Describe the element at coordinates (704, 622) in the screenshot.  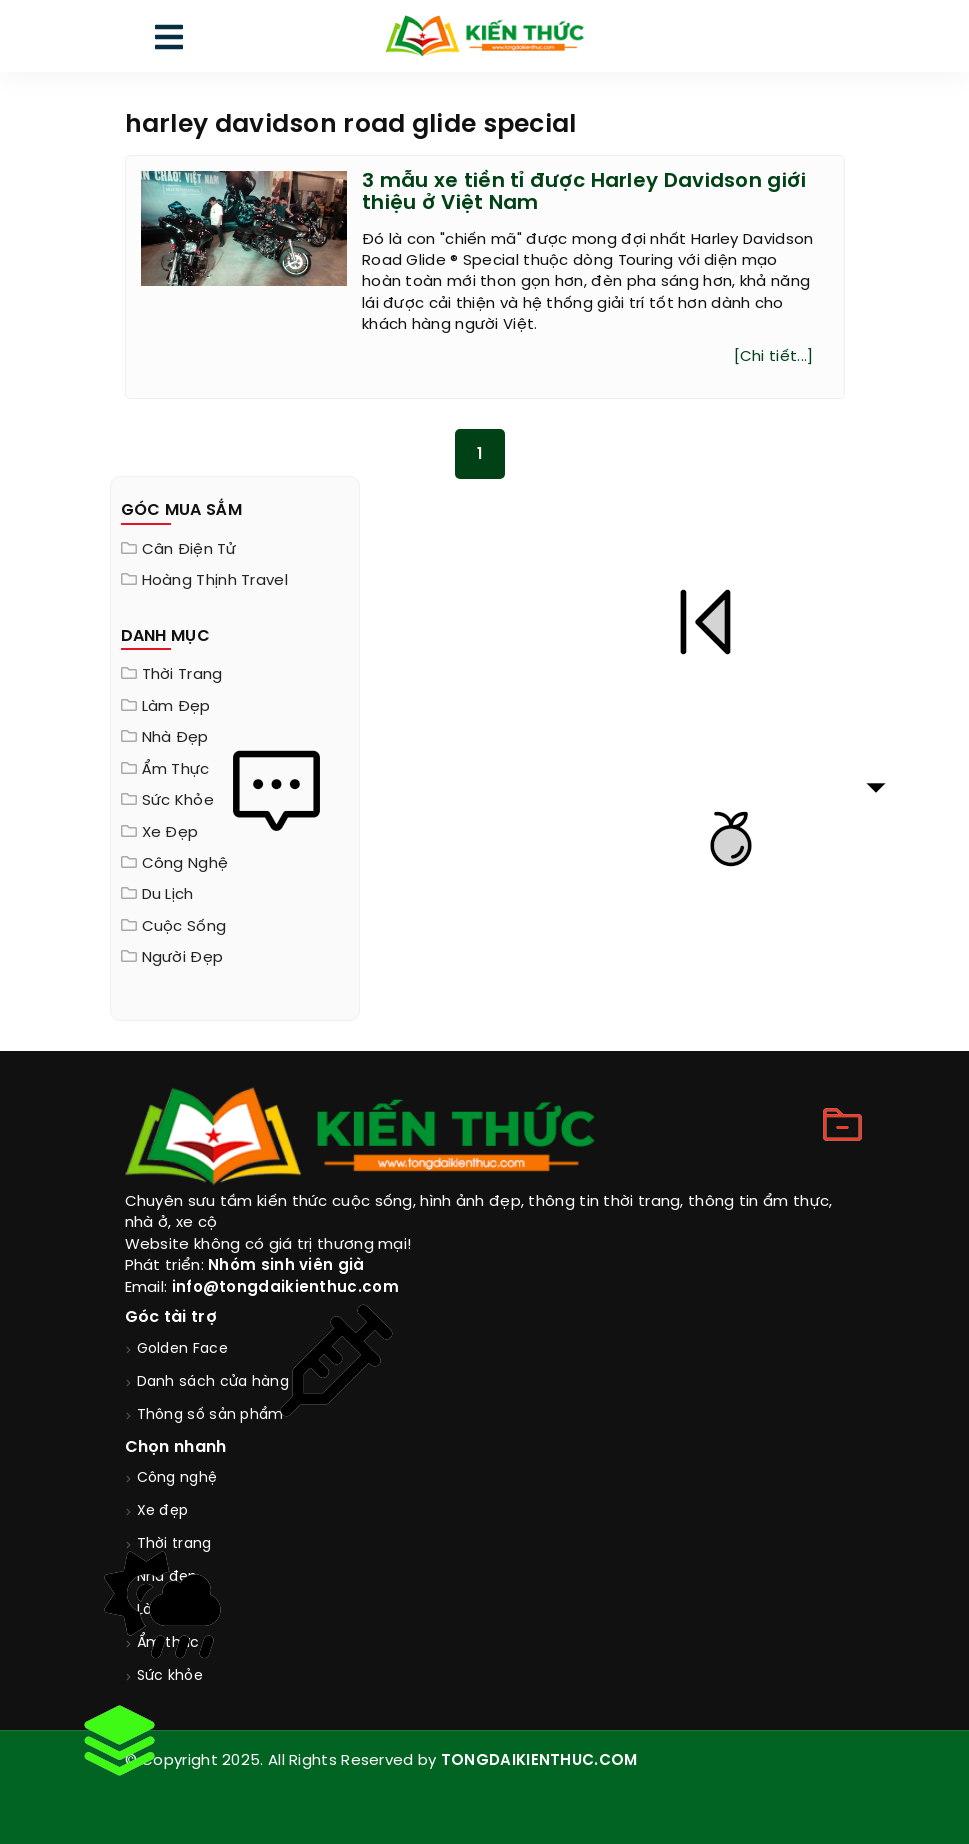
I see `go to the beginning or first item` at that location.